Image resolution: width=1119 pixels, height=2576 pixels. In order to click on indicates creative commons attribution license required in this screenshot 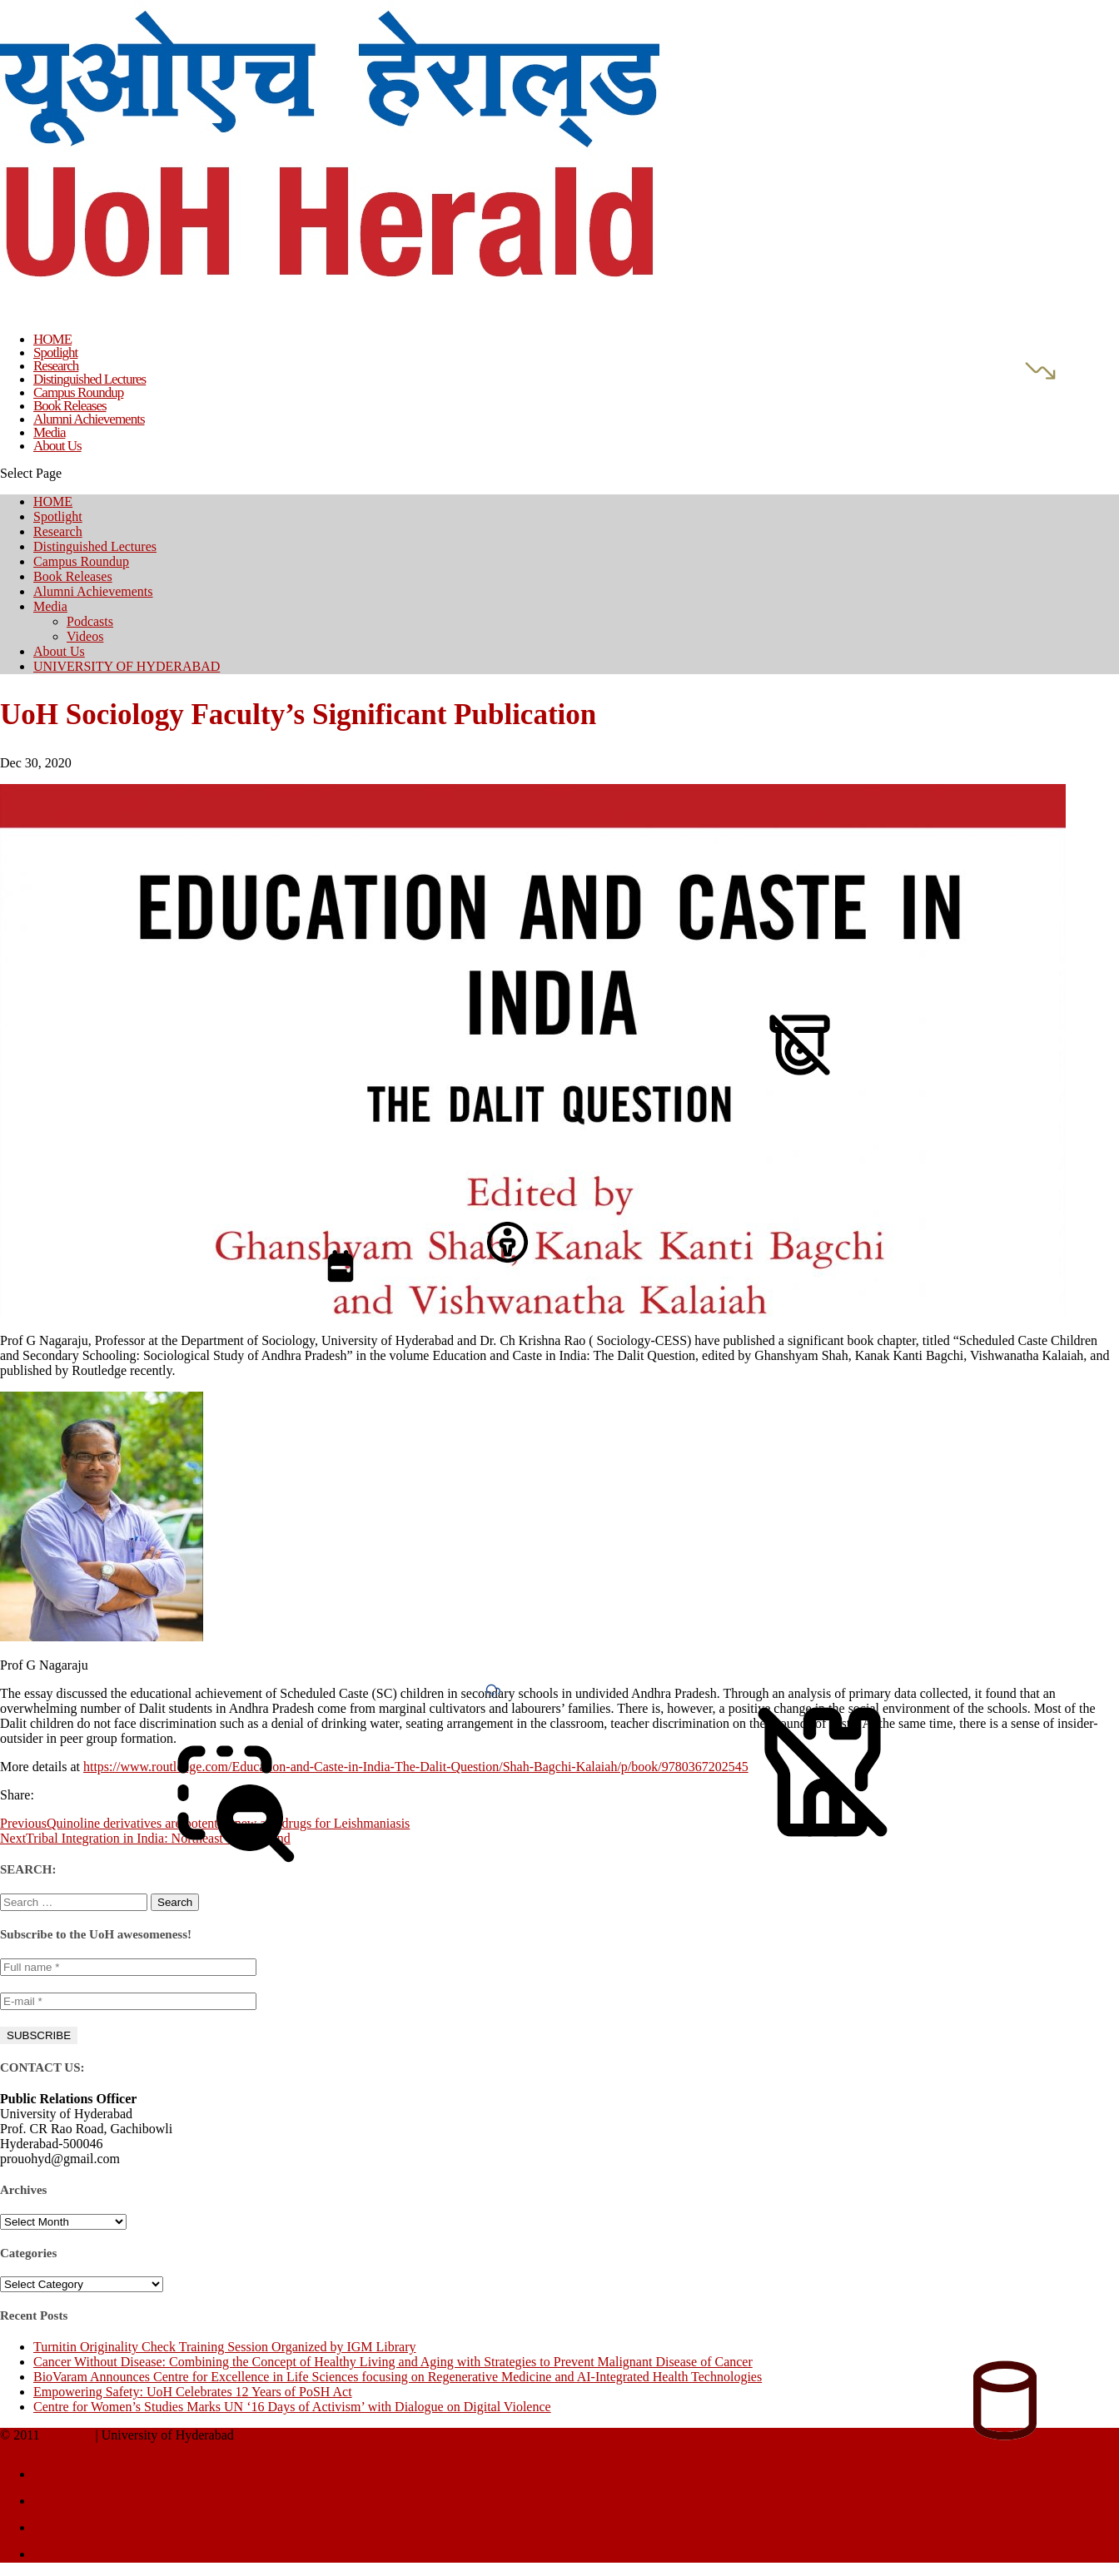, I will do `click(507, 1242)`.